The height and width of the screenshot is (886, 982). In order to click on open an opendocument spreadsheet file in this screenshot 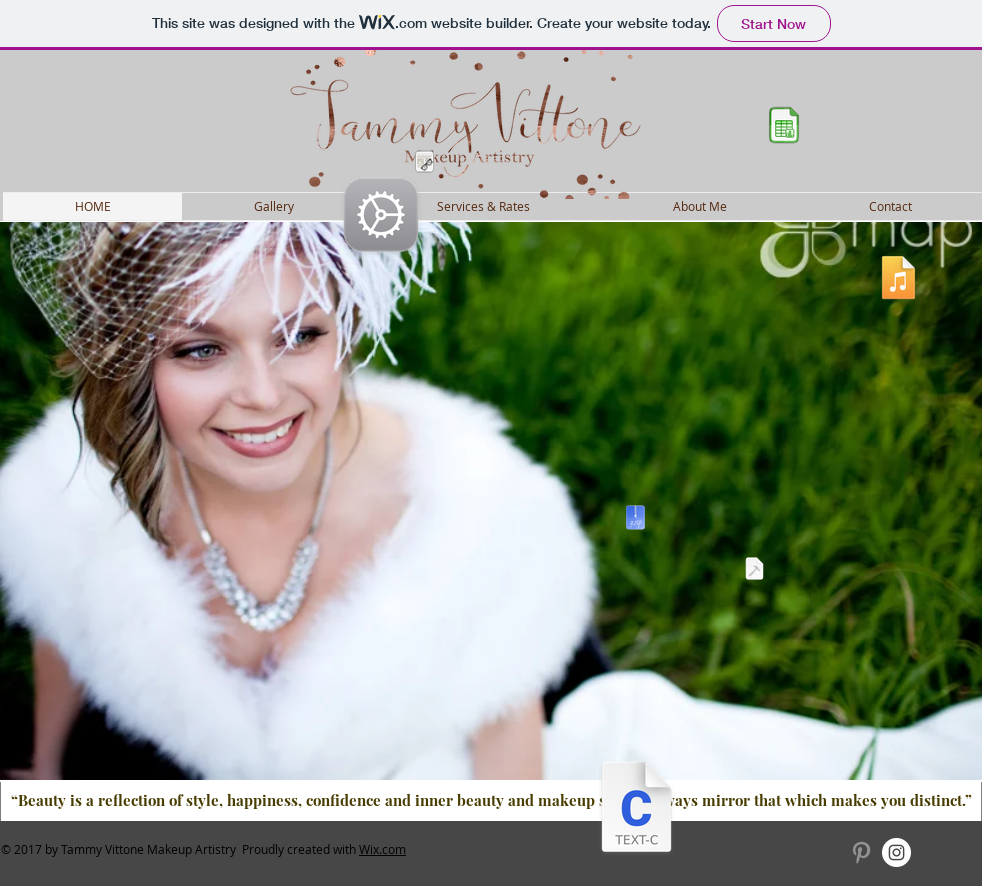, I will do `click(784, 125)`.